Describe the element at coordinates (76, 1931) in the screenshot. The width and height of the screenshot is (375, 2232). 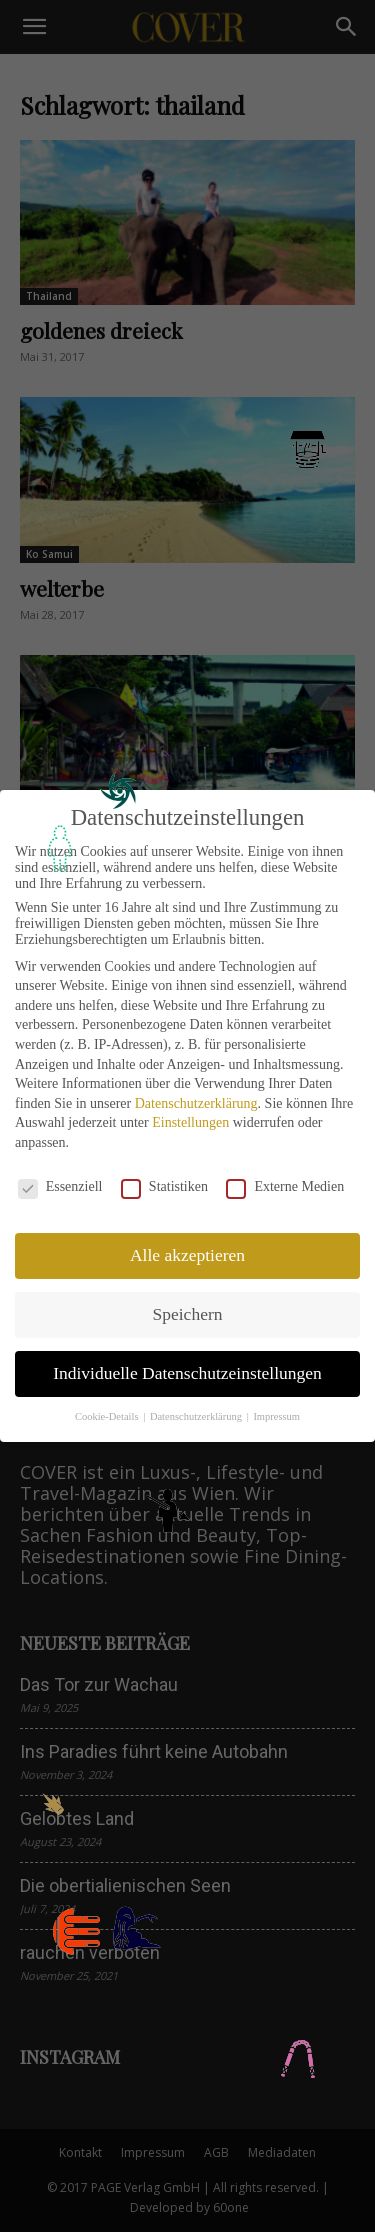
I see `grab or drag interaction gesture` at that location.